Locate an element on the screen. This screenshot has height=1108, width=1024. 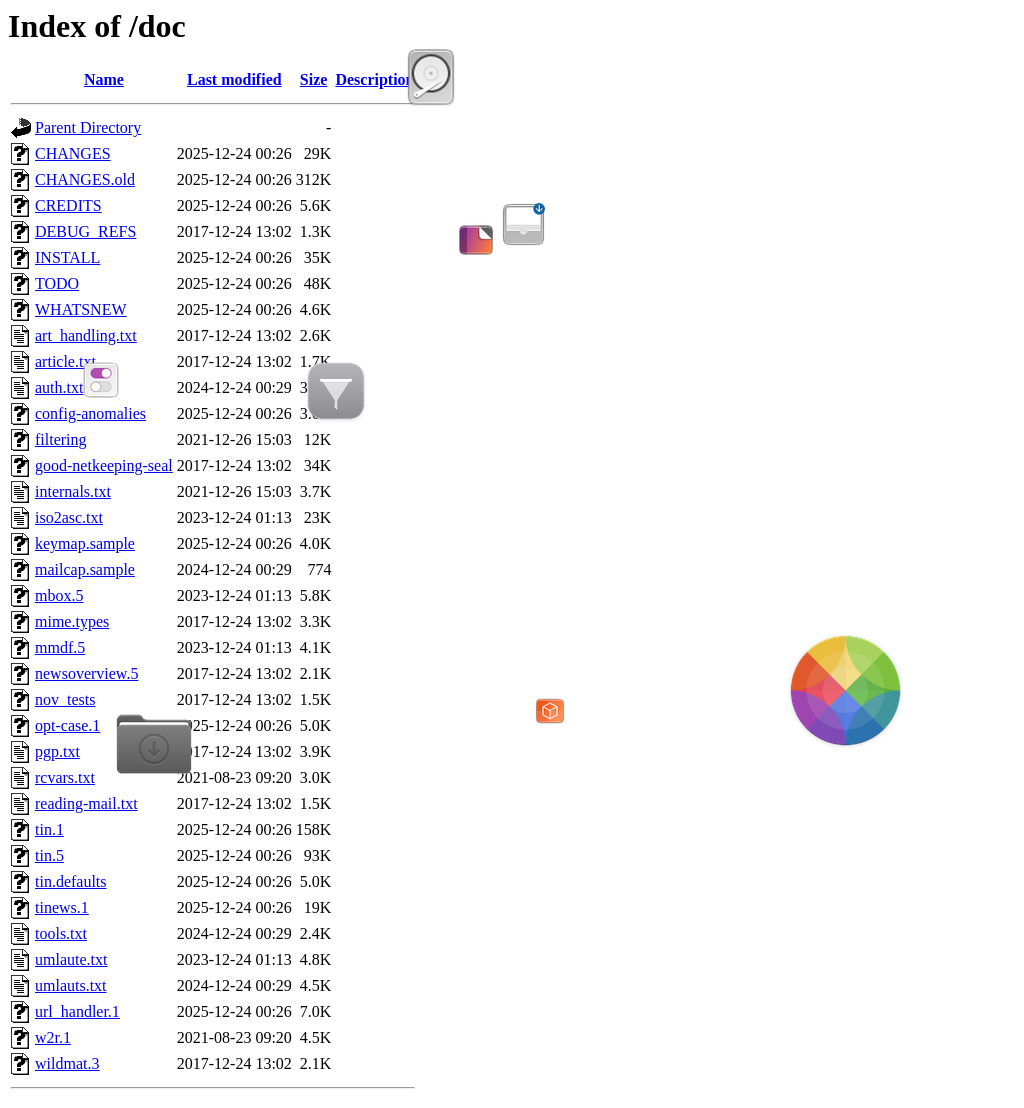
open disk utility application is located at coordinates (431, 77).